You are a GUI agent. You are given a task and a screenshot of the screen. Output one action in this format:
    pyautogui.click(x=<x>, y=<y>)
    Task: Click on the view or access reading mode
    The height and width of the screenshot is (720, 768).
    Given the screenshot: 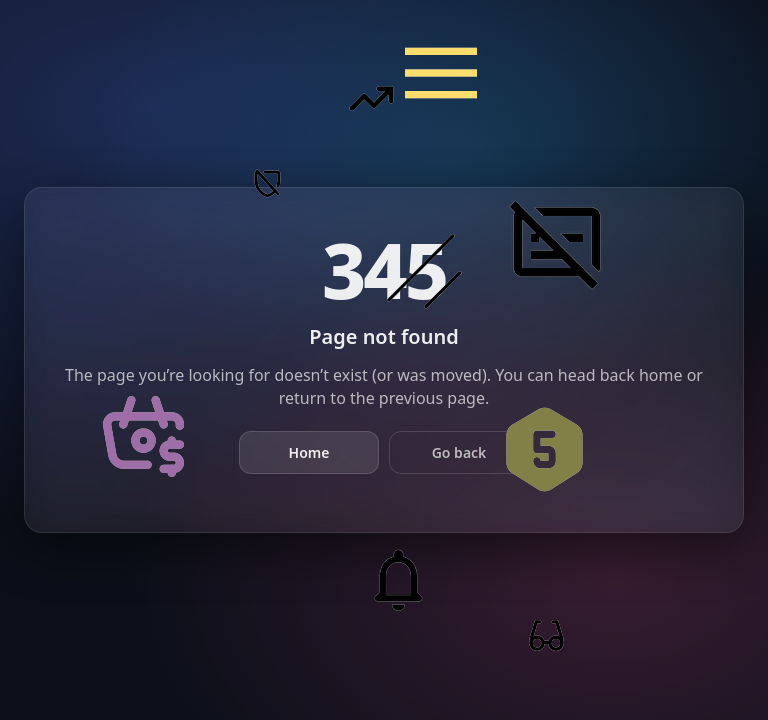 What is the action you would take?
    pyautogui.click(x=546, y=635)
    